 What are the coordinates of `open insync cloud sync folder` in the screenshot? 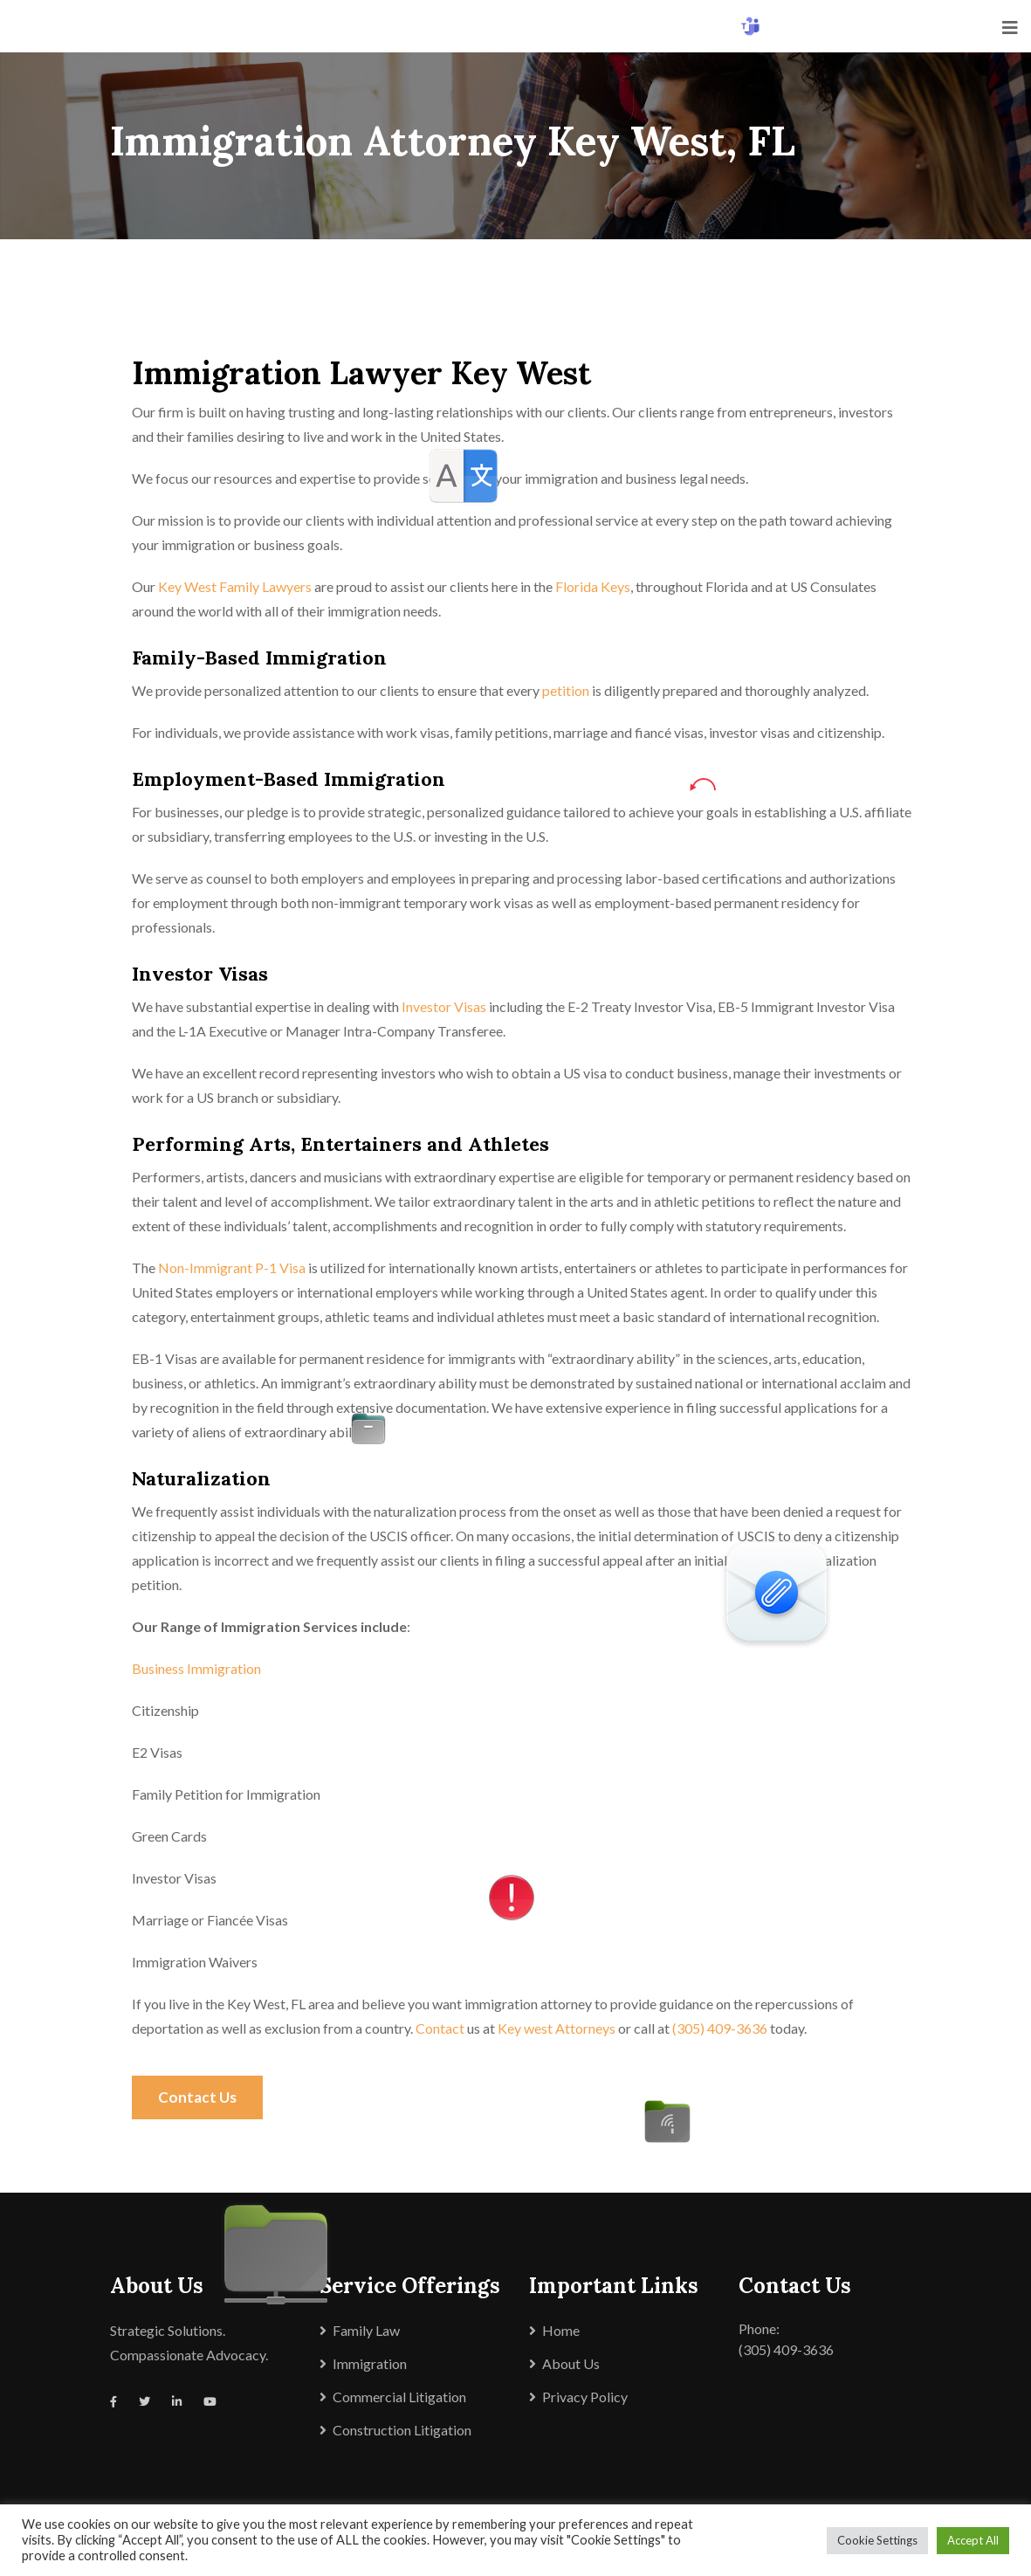 It's located at (667, 2121).